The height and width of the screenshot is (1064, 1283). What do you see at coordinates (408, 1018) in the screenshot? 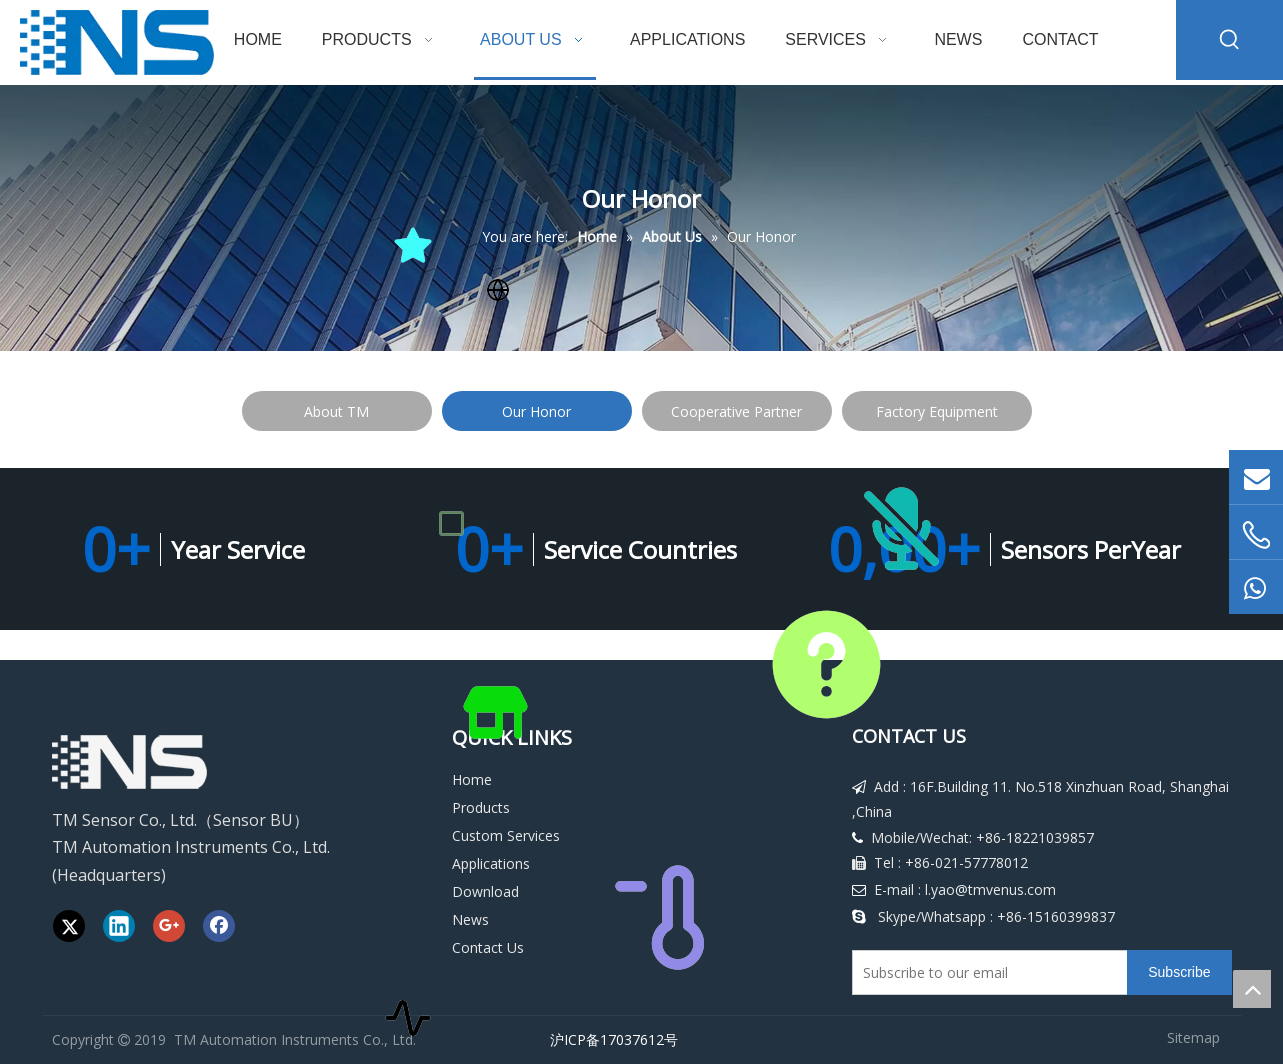
I see `view activity or health metrics` at bounding box center [408, 1018].